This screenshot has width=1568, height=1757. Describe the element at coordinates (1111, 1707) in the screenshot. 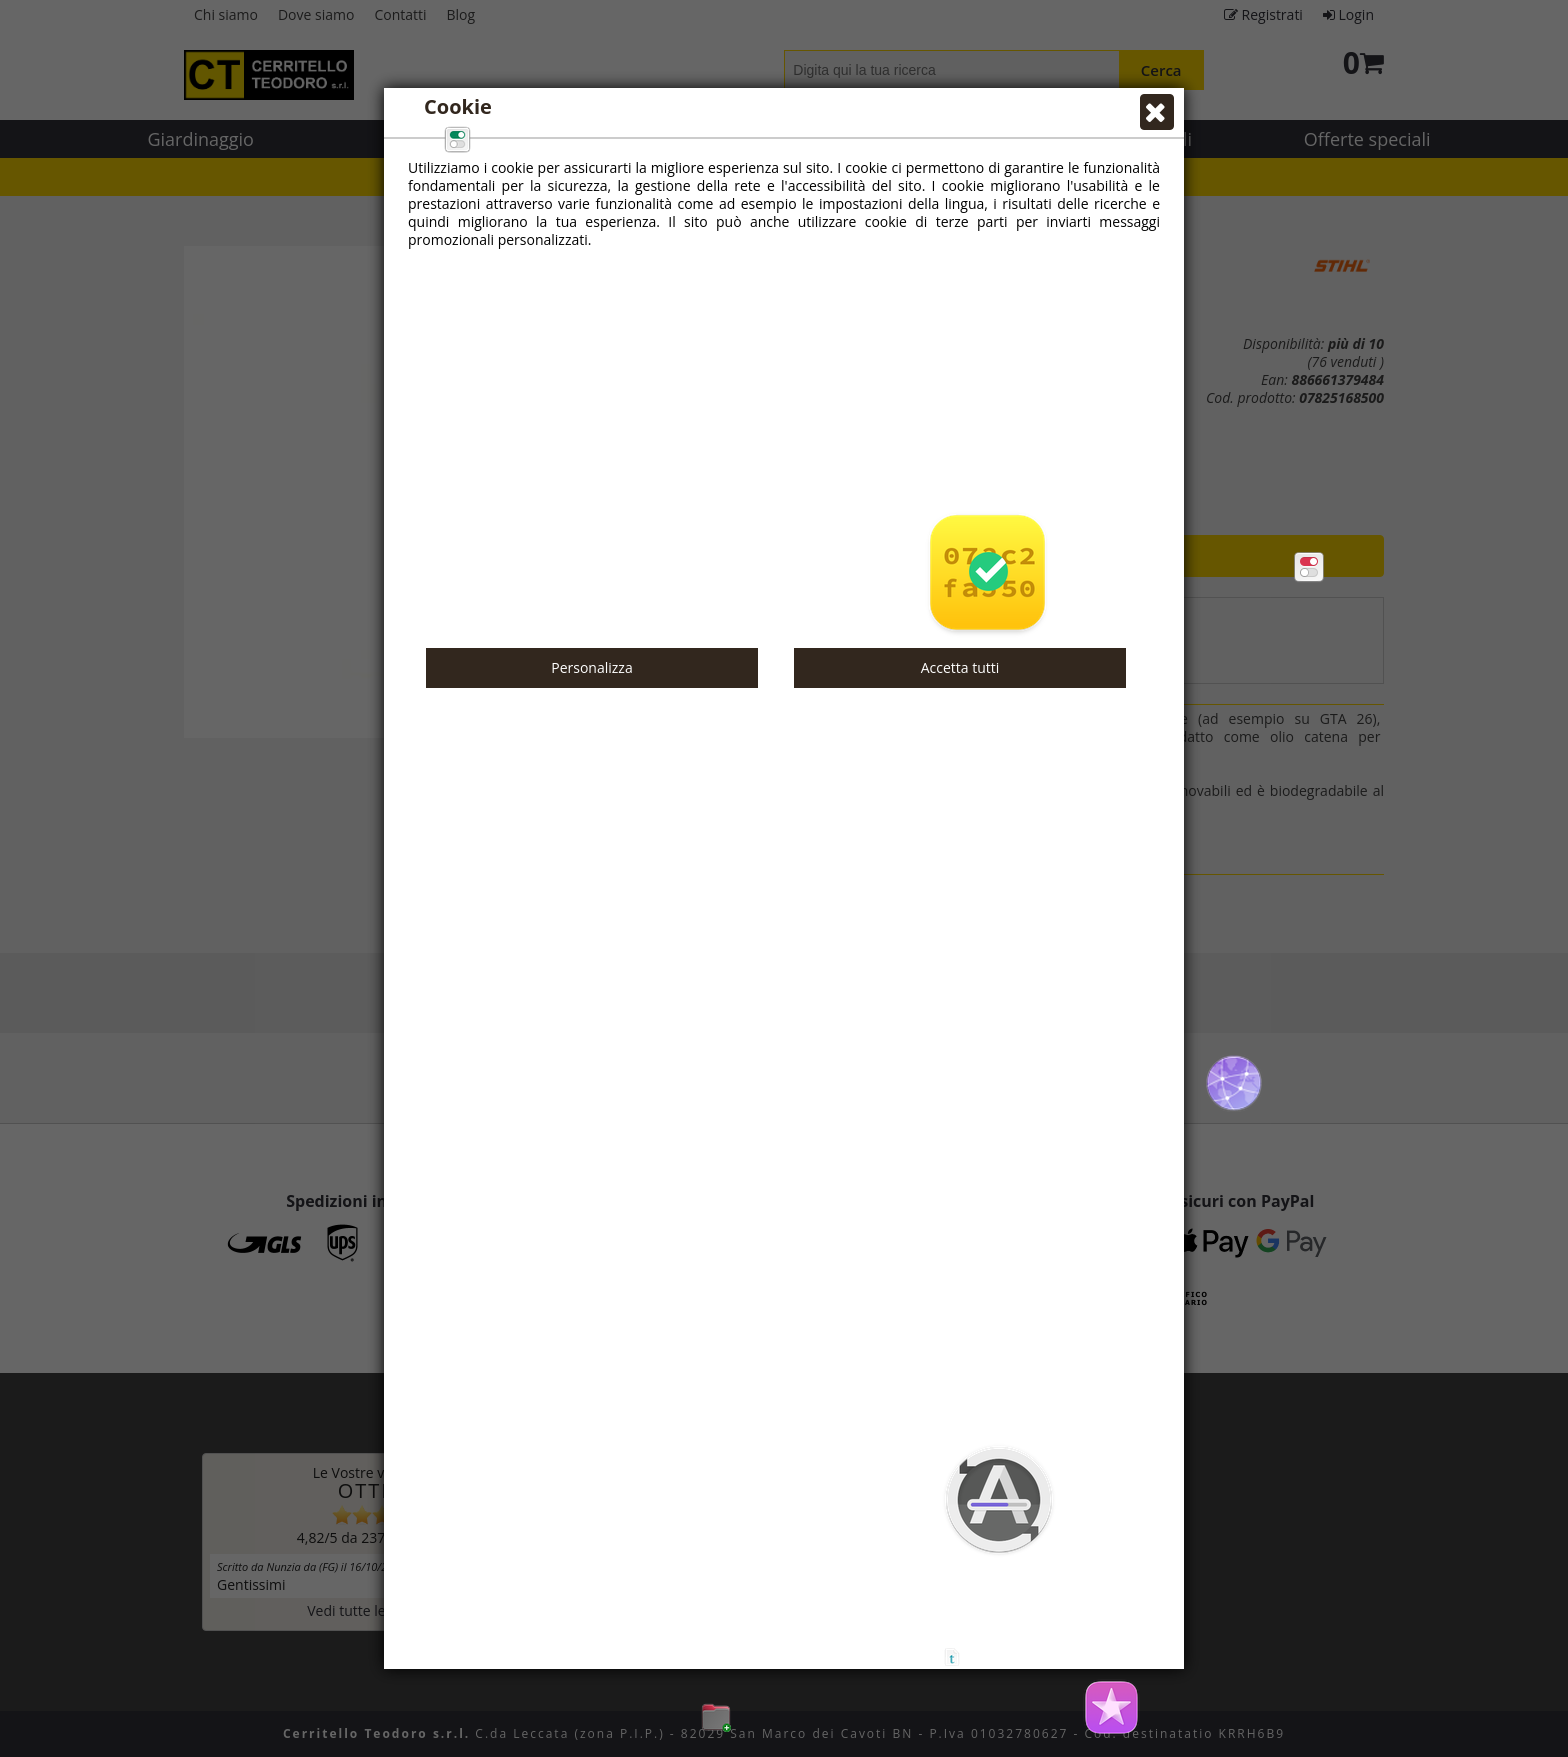

I see `open the iTunes Store app` at that location.